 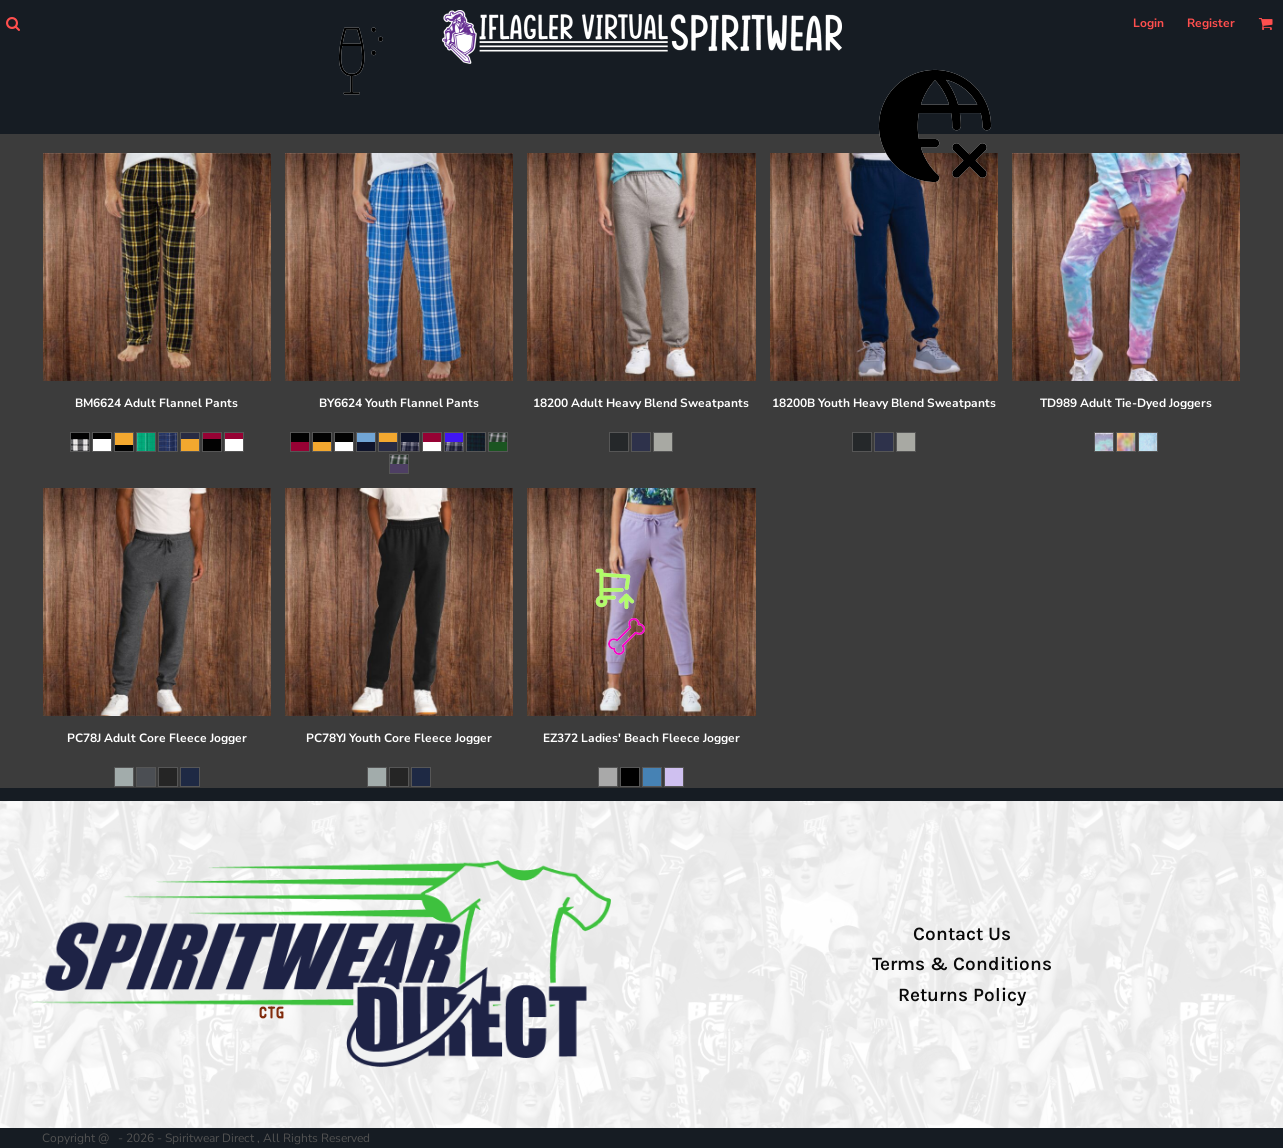 What do you see at coordinates (613, 588) in the screenshot?
I see `upload items to your cart` at bounding box center [613, 588].